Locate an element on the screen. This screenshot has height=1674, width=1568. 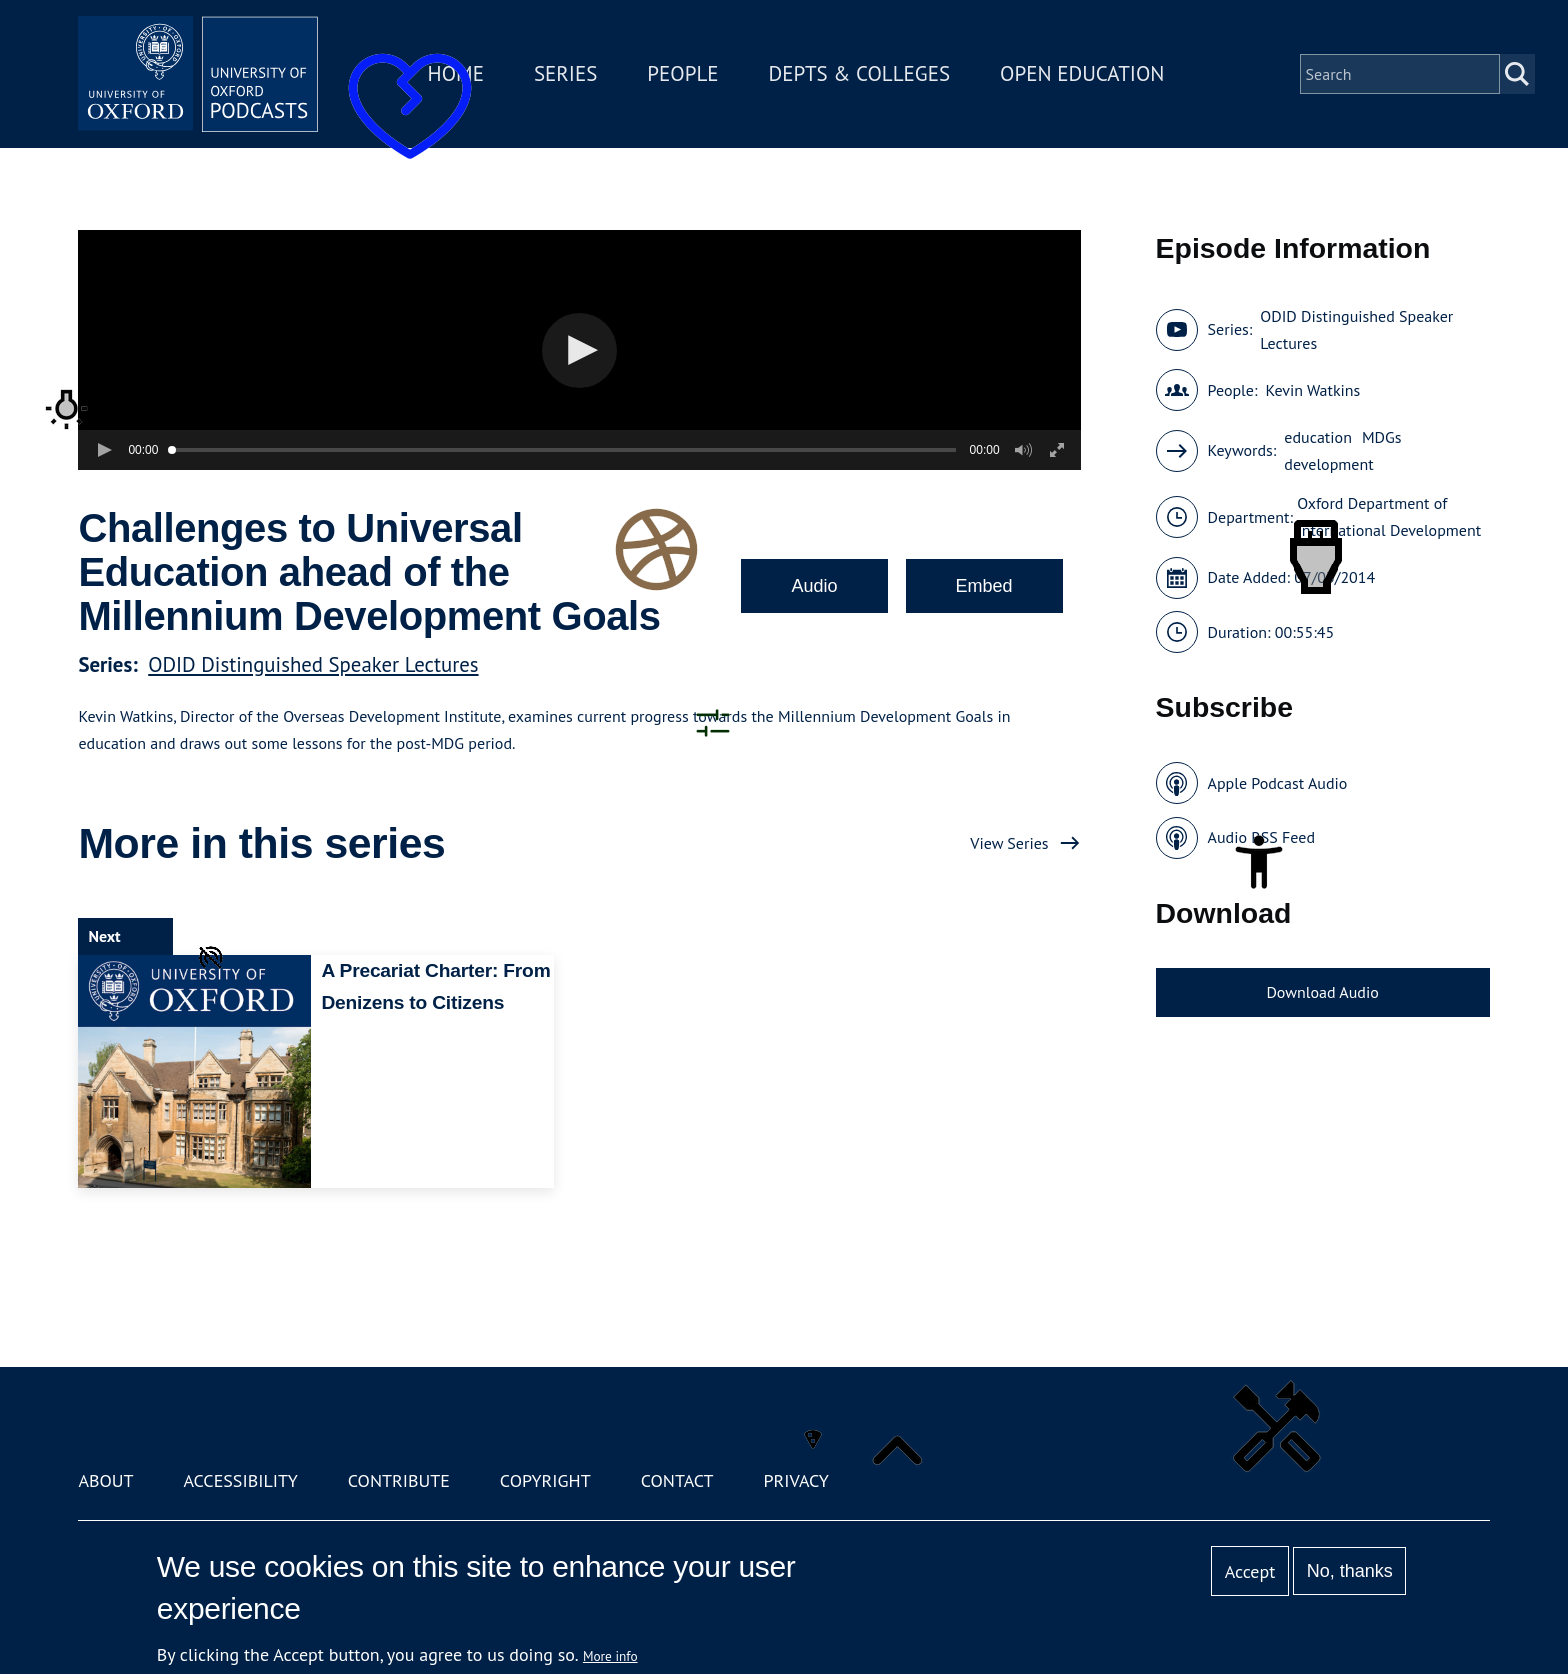
indicates mobile hotspot is disabled is located at coordinates (211, 958).